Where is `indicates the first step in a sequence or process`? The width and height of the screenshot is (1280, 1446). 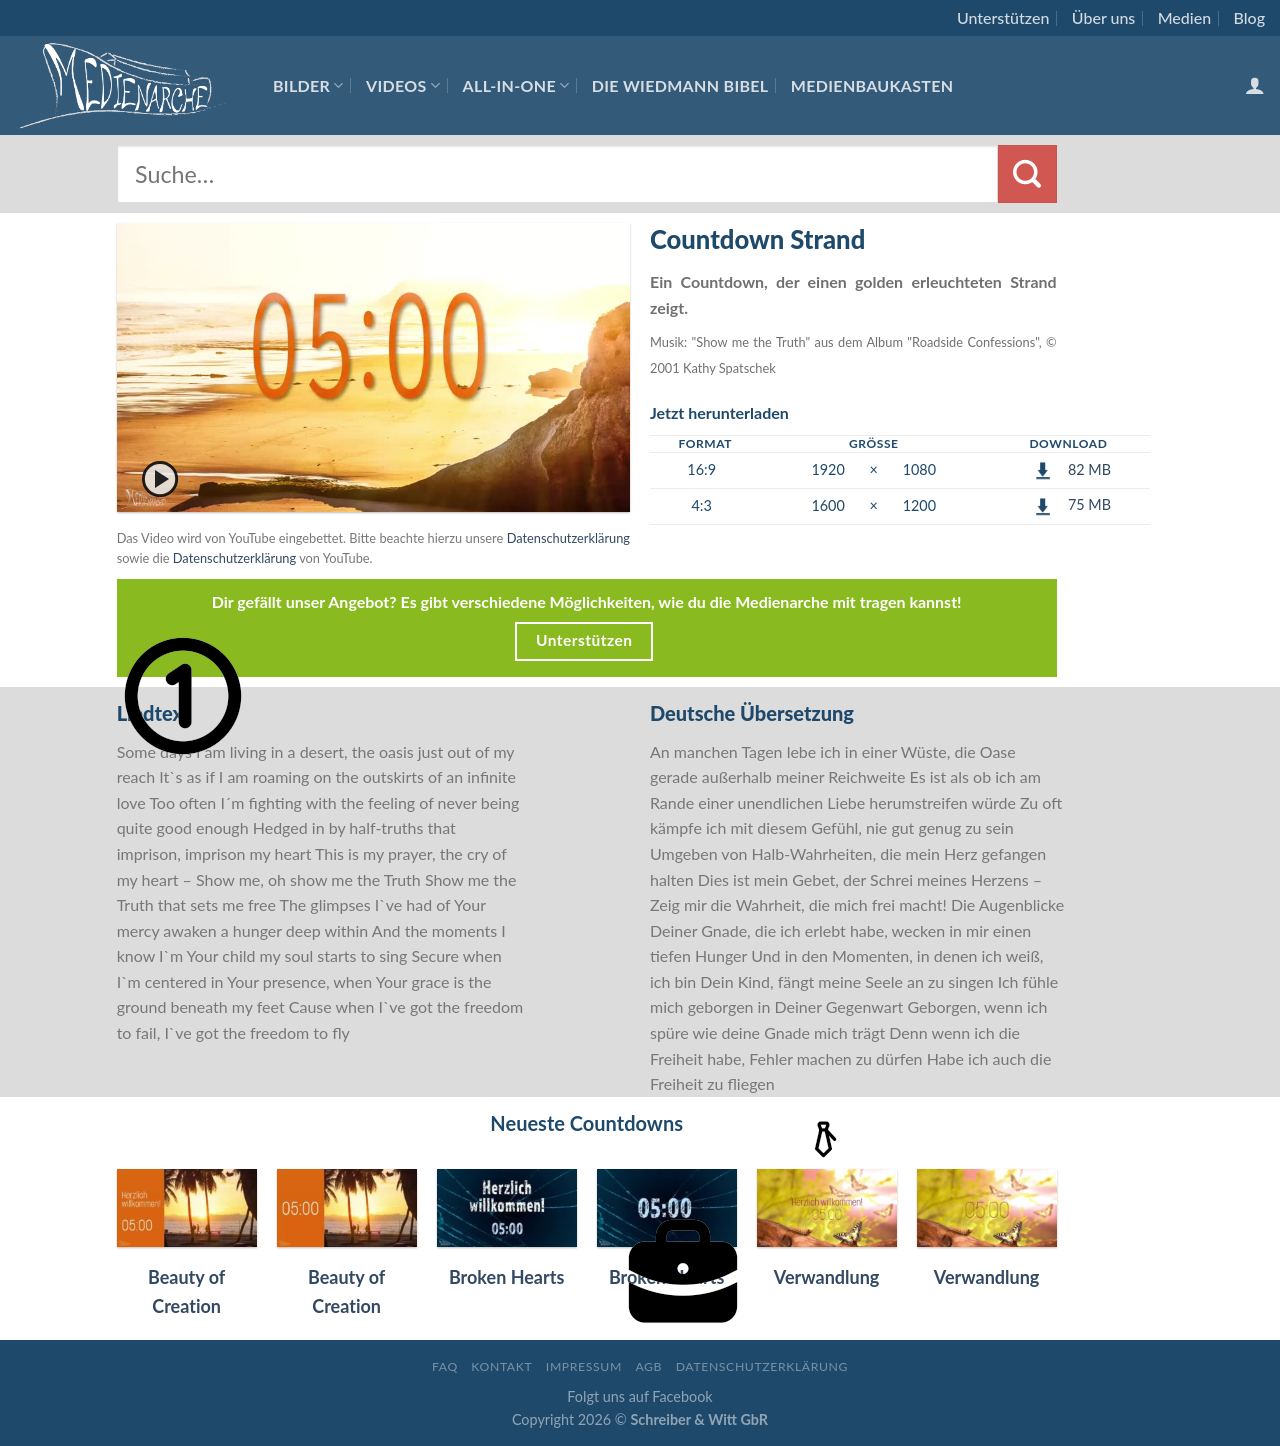 indicates the first step in a sequence or process is located at coordinates (183, 696).